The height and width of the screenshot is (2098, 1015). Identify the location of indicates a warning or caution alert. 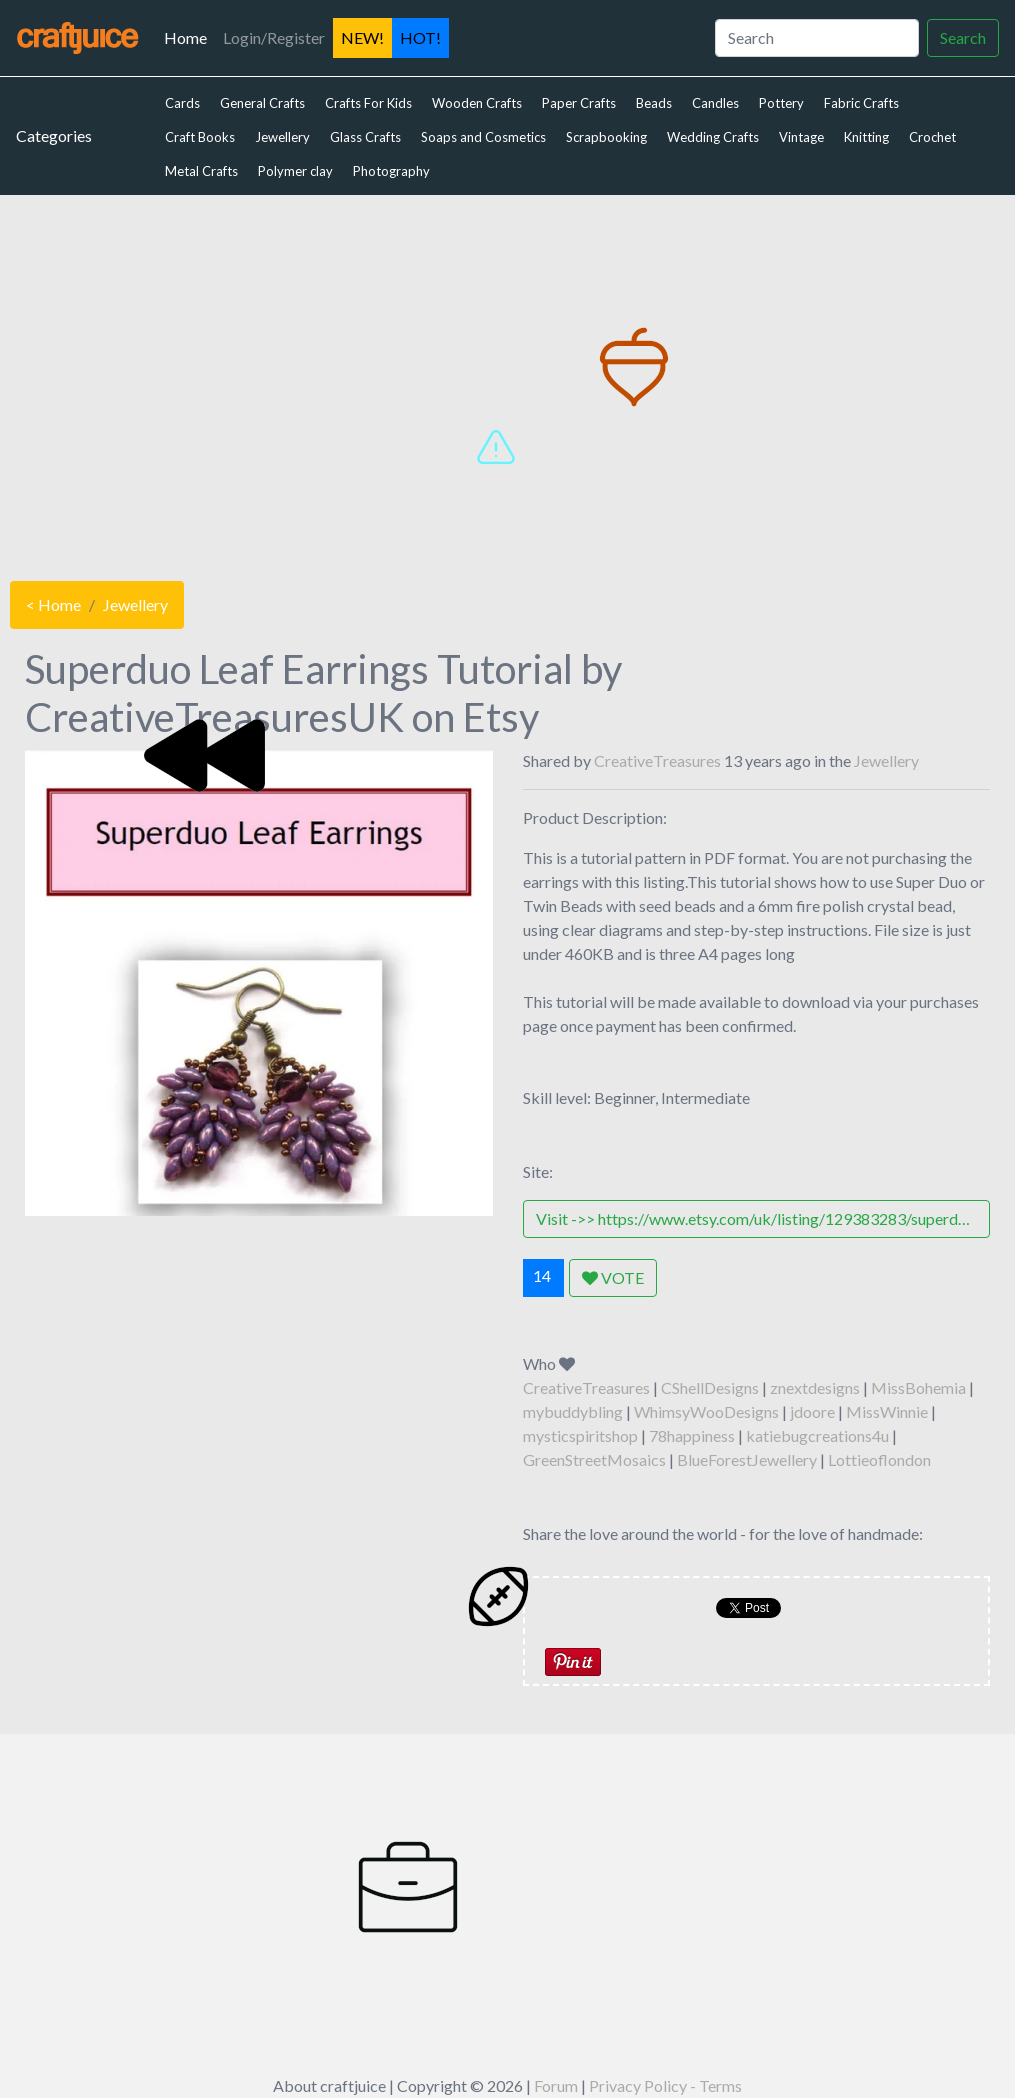
(496, 449).